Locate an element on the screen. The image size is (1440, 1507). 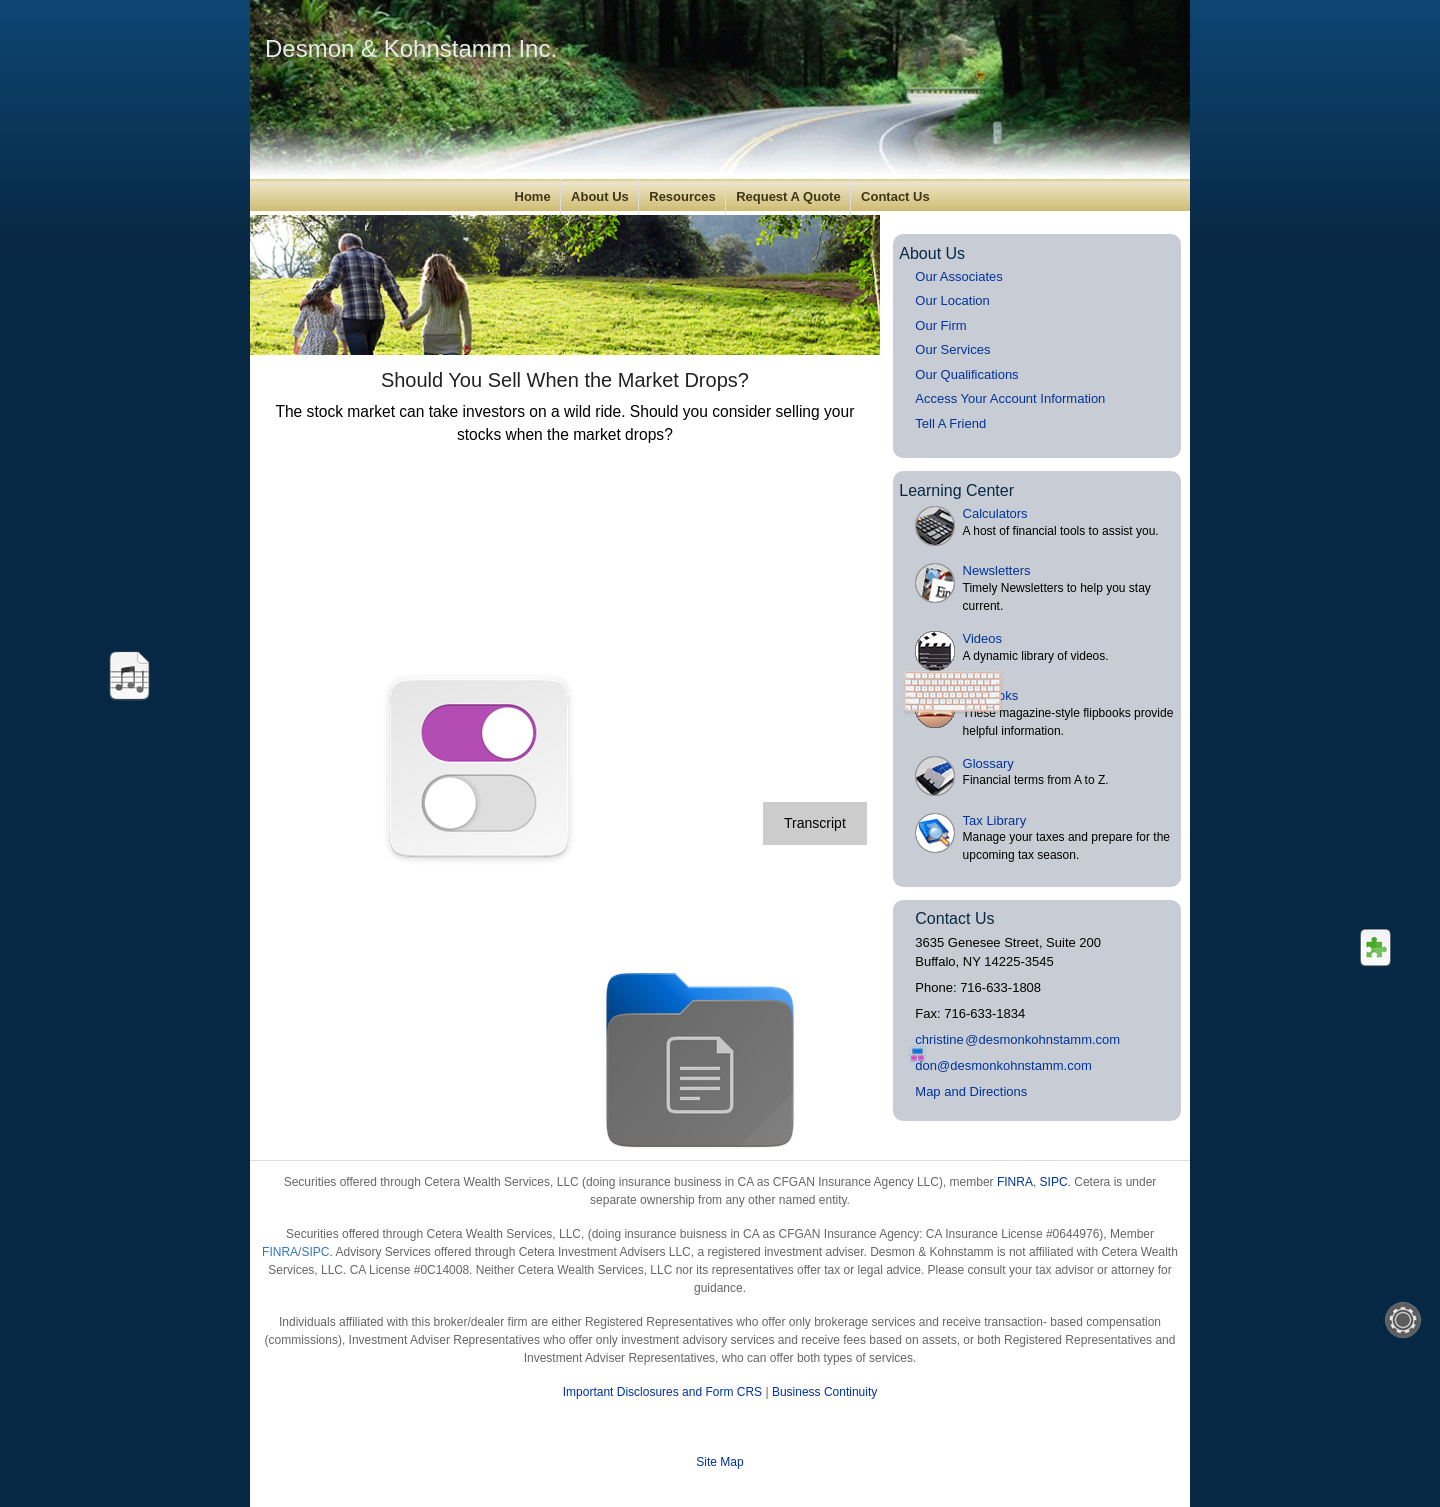
apple magic keyboard with touch id in orange/pink is located at coordinates (952, 691).